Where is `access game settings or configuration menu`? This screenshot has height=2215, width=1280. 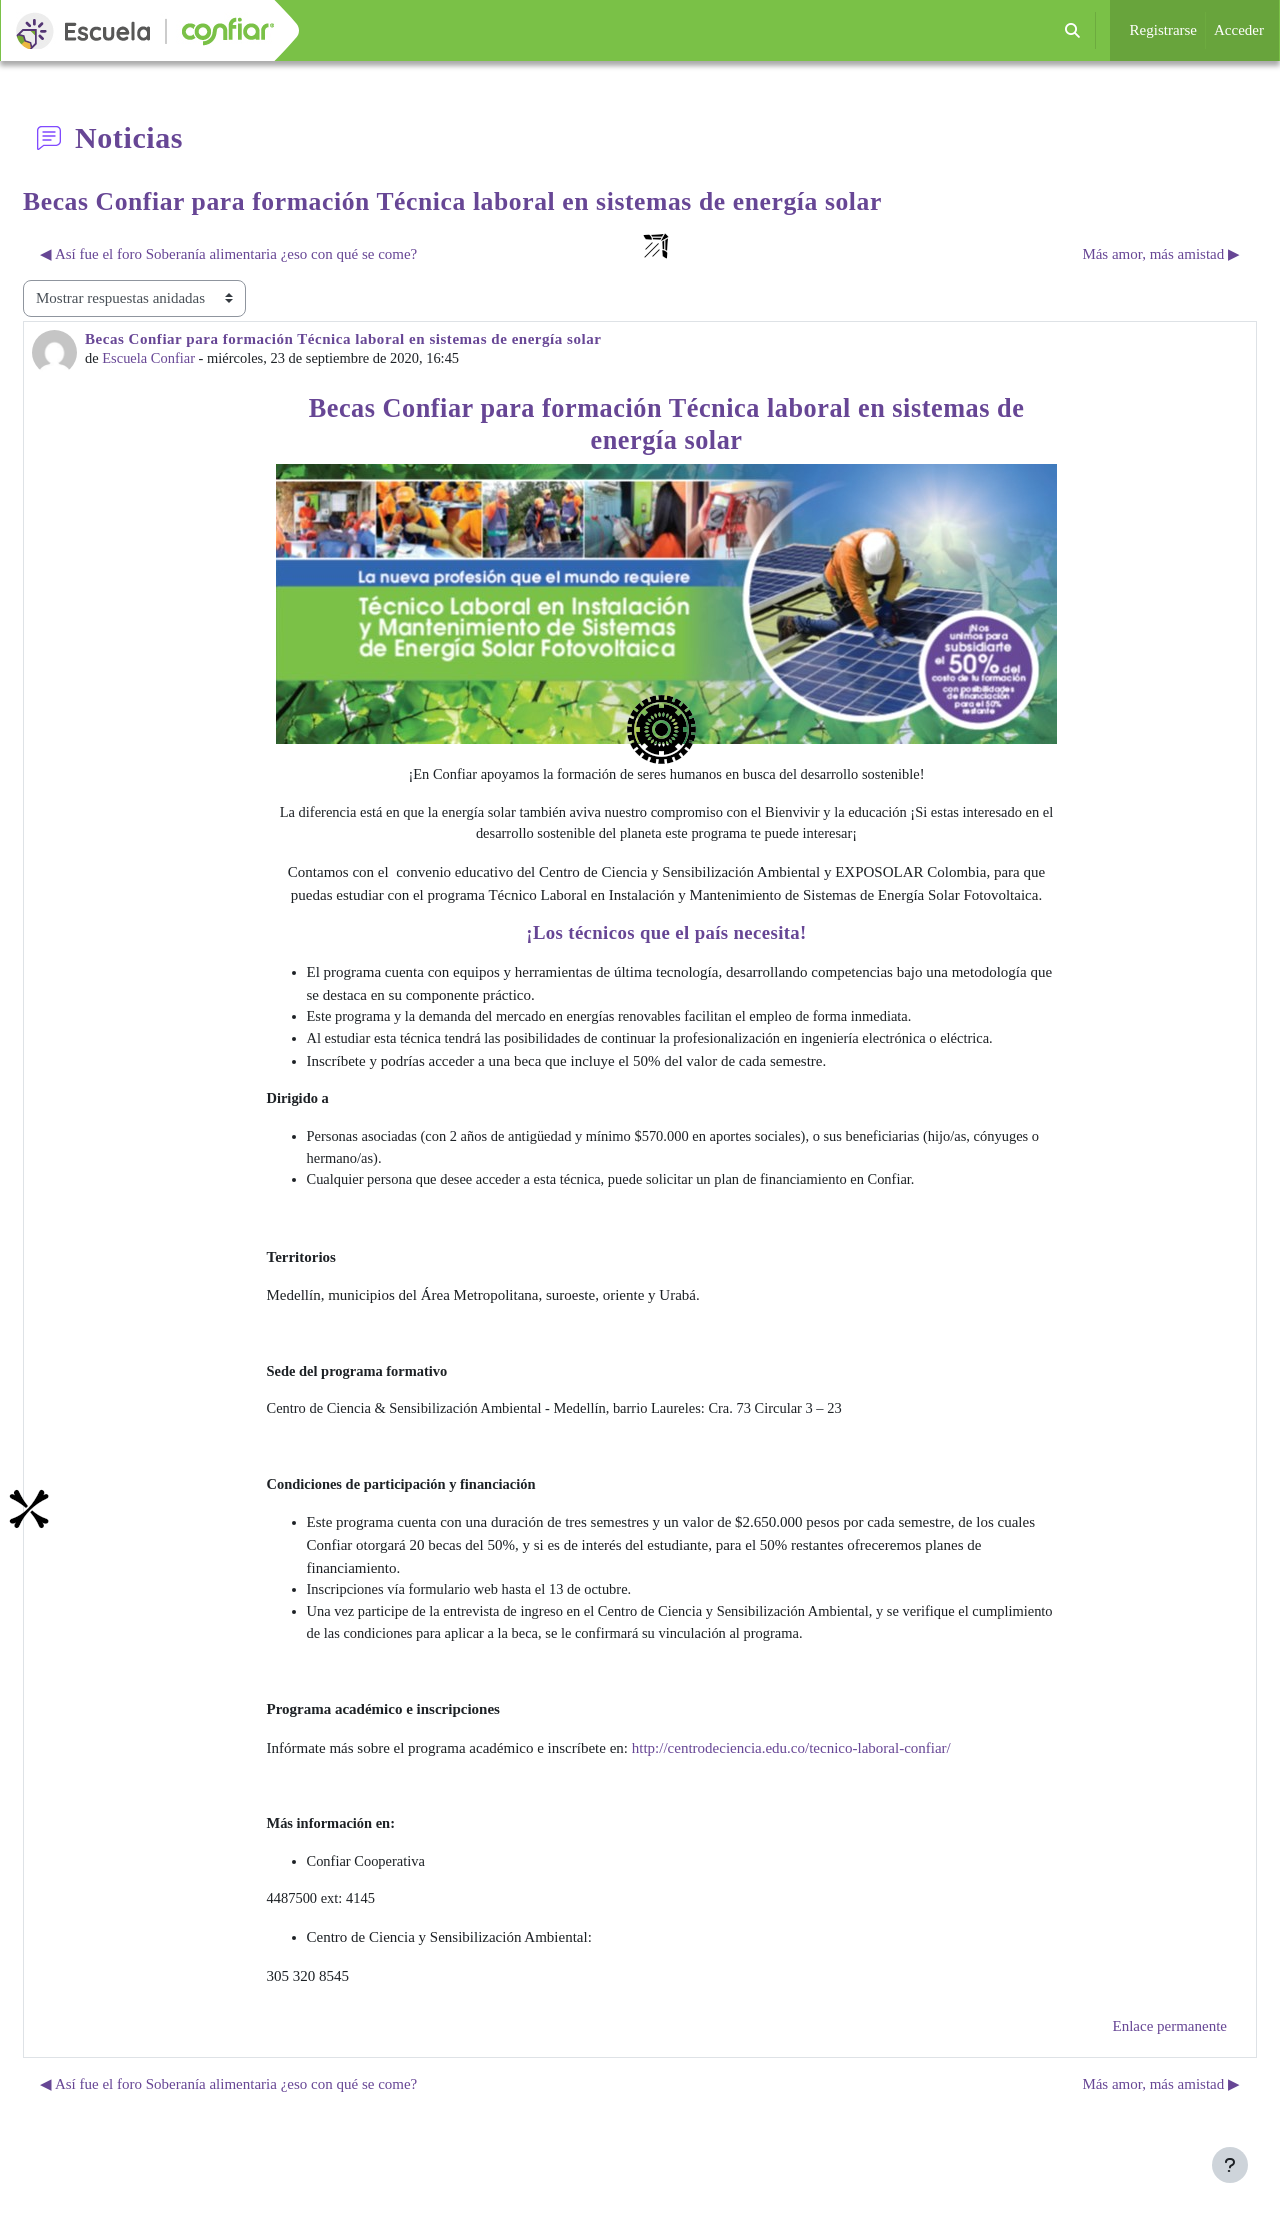 access game settings or configuration menu is located at coordinates (661, 729).